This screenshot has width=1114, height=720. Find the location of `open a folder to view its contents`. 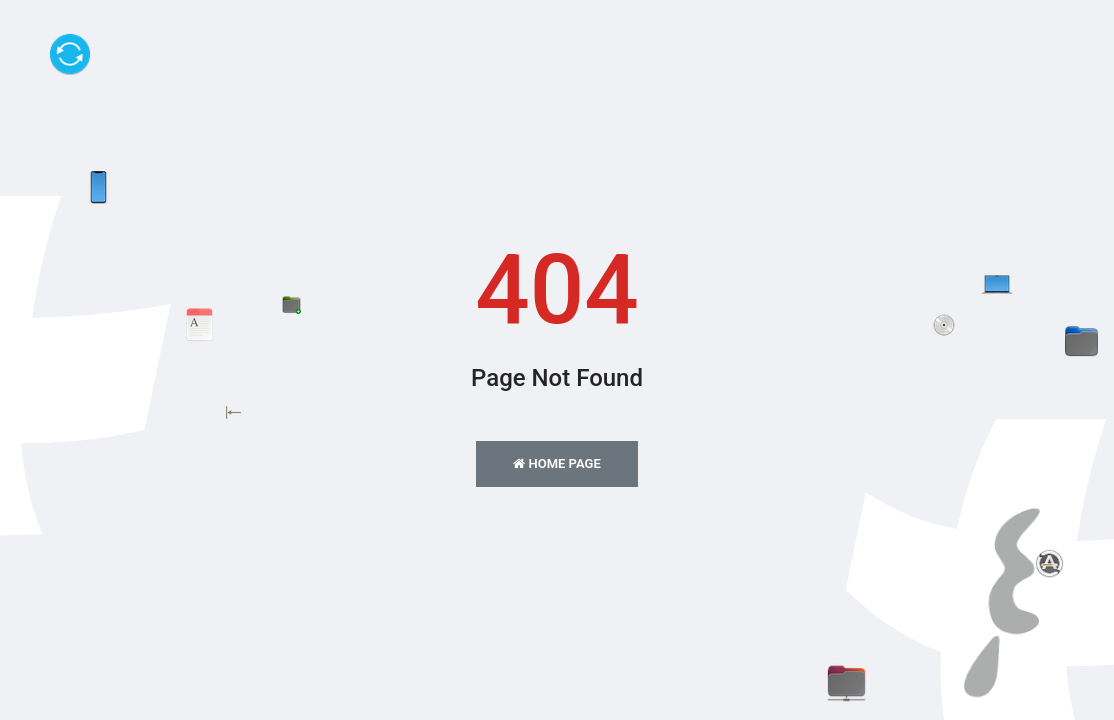

open a folder to view its contents is located at coordinates (1081, 340).